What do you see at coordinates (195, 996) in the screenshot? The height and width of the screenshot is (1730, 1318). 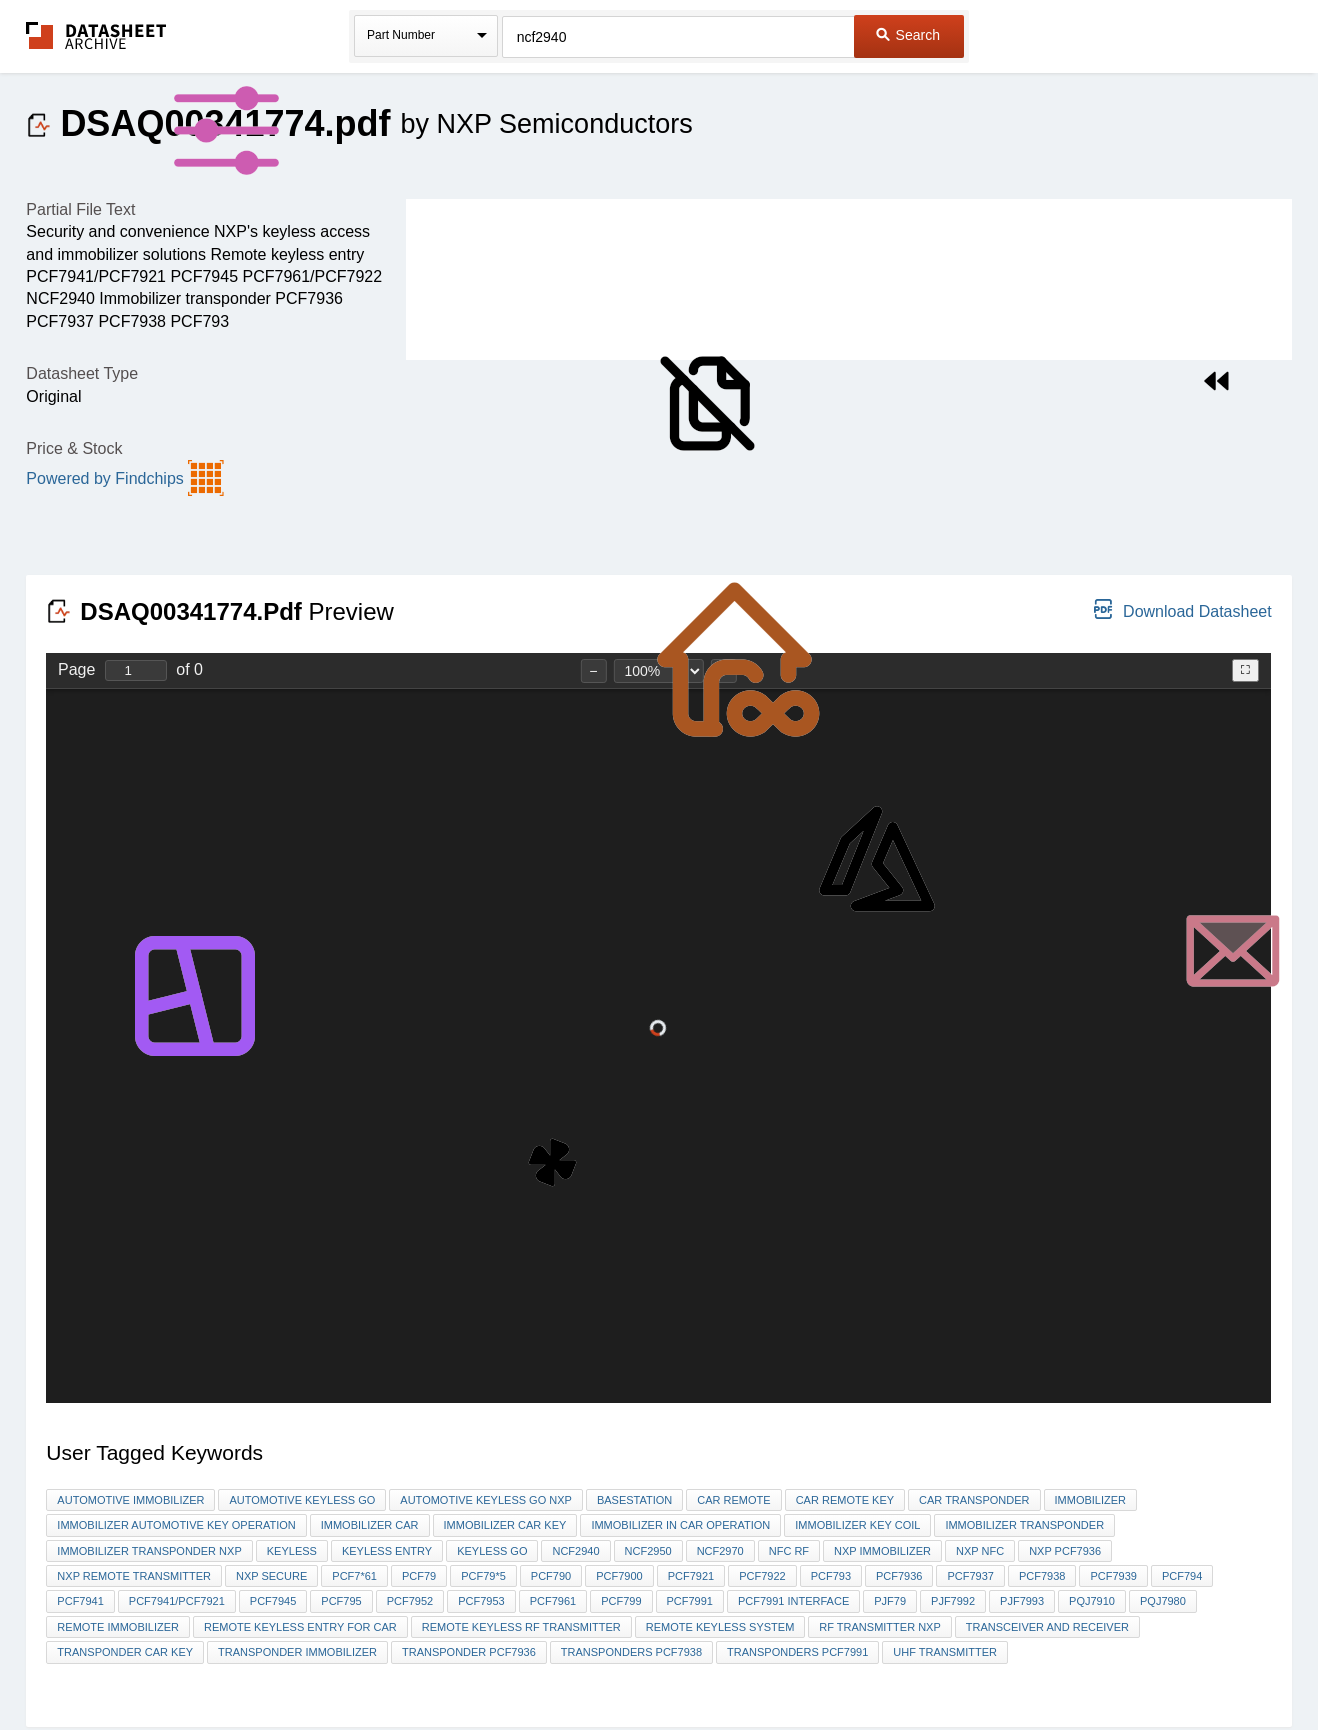 I see `switch to collage layout view` at bounding box center [195, 996].